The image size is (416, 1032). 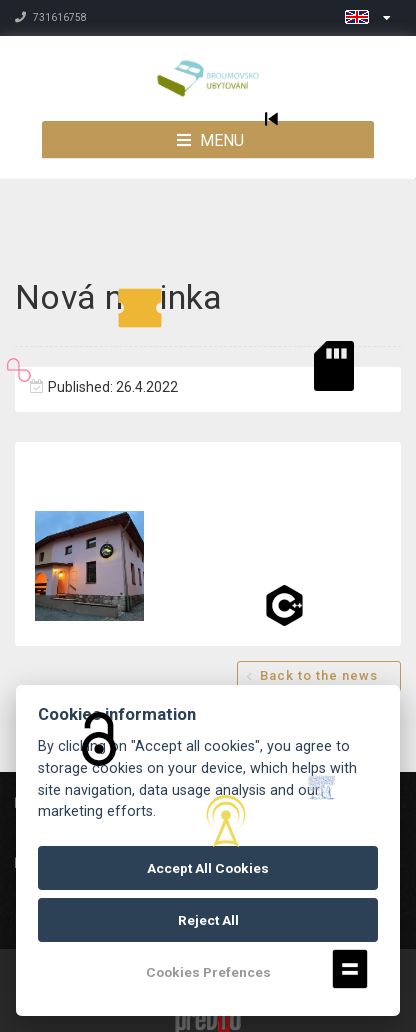 What do you see at coordinates (226, 821) in the screenshot?
I see `statuspal brand logo` at bounding box center [226, 821].